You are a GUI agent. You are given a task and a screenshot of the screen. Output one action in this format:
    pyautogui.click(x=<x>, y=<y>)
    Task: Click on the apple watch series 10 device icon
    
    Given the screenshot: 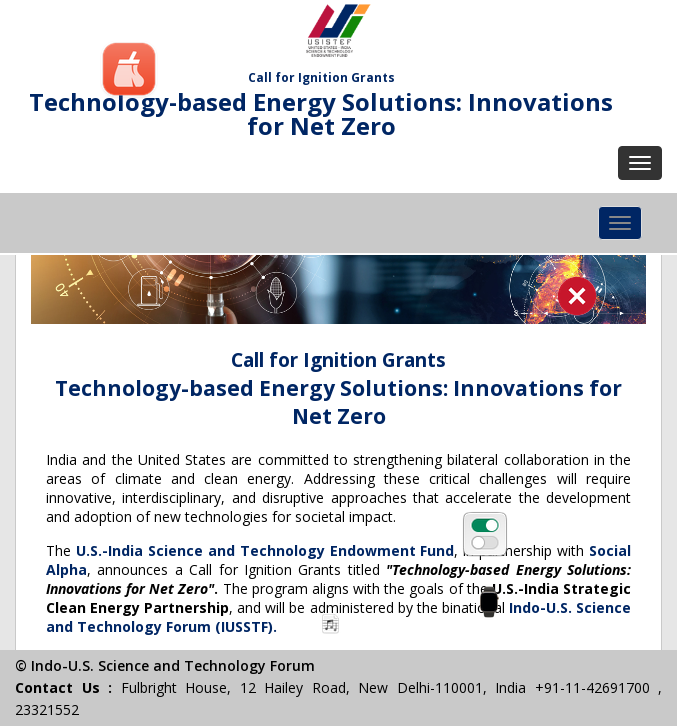 What is the action you would take?
    pyautogui.click(x=489, y=602)
    